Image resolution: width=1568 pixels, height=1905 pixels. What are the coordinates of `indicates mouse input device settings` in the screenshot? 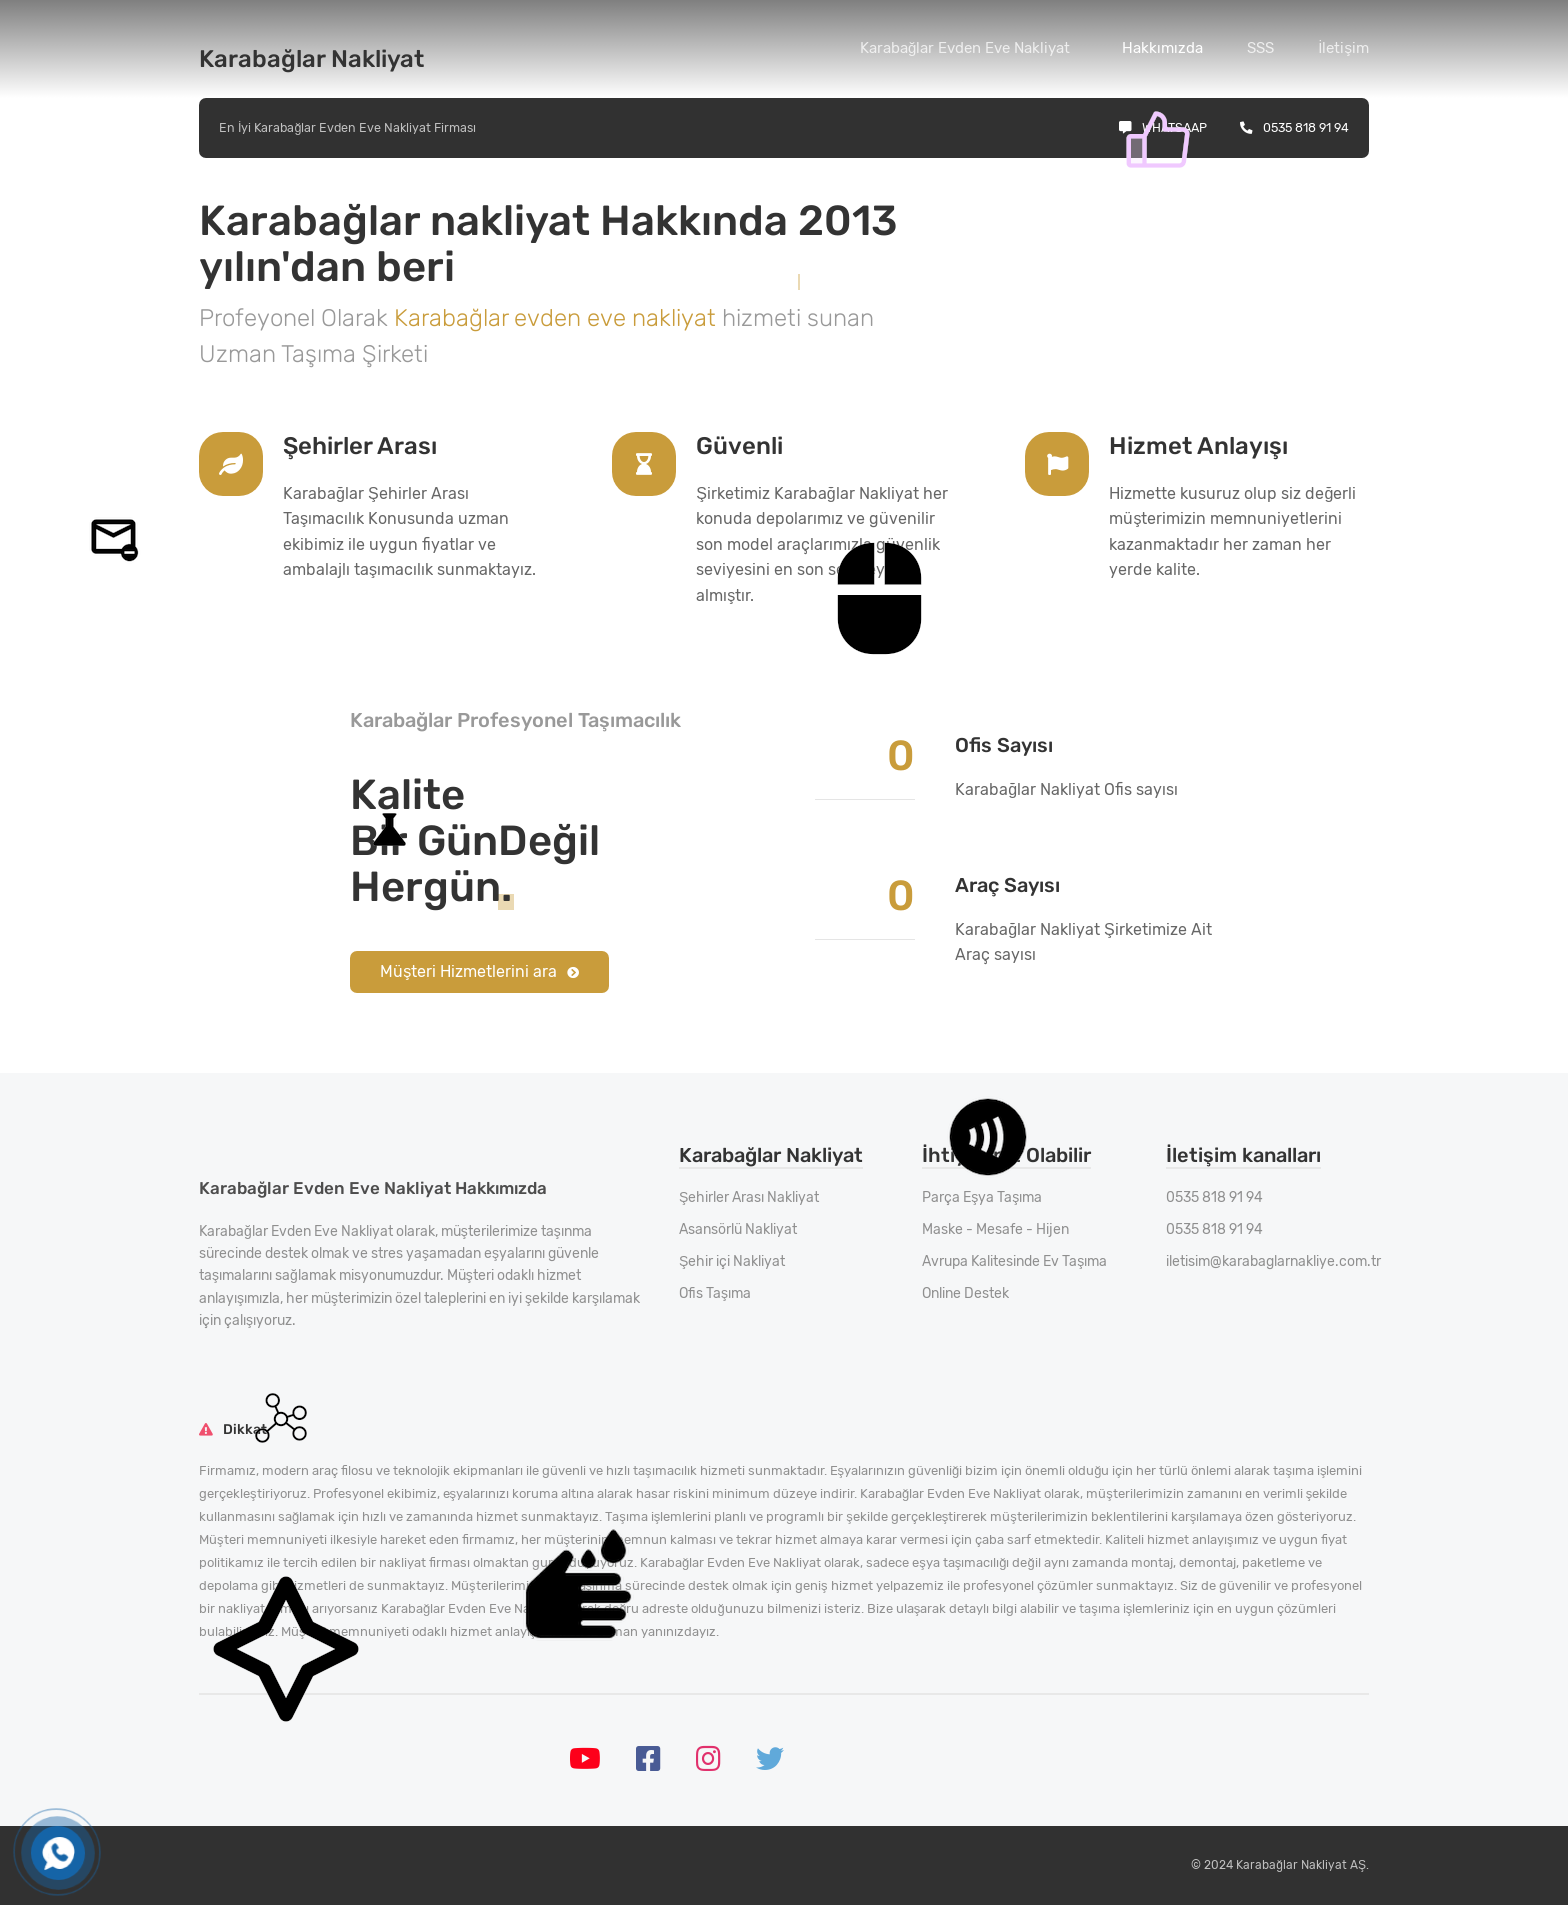 It's located at (879, 598).